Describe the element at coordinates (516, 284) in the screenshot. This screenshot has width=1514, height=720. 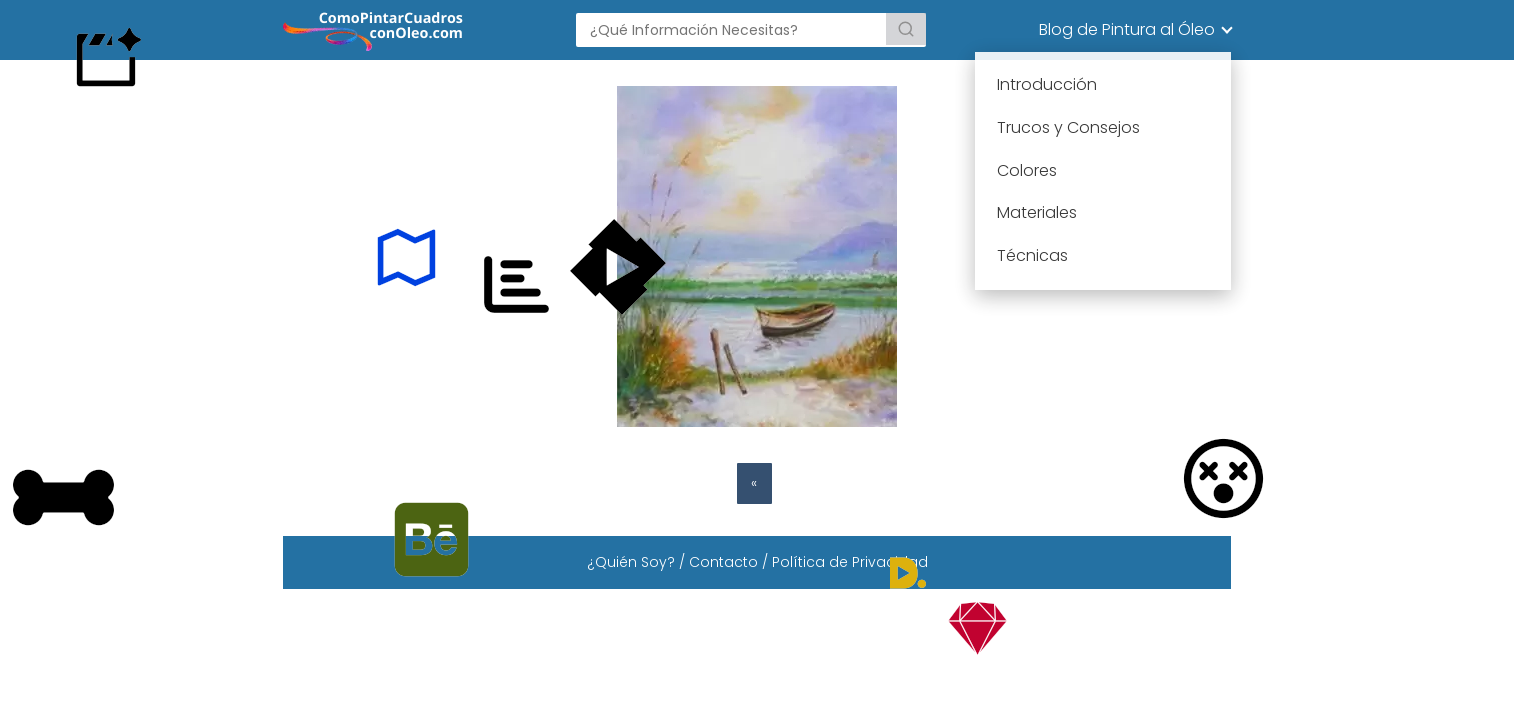
I see `view analytics or statistics` at that location.